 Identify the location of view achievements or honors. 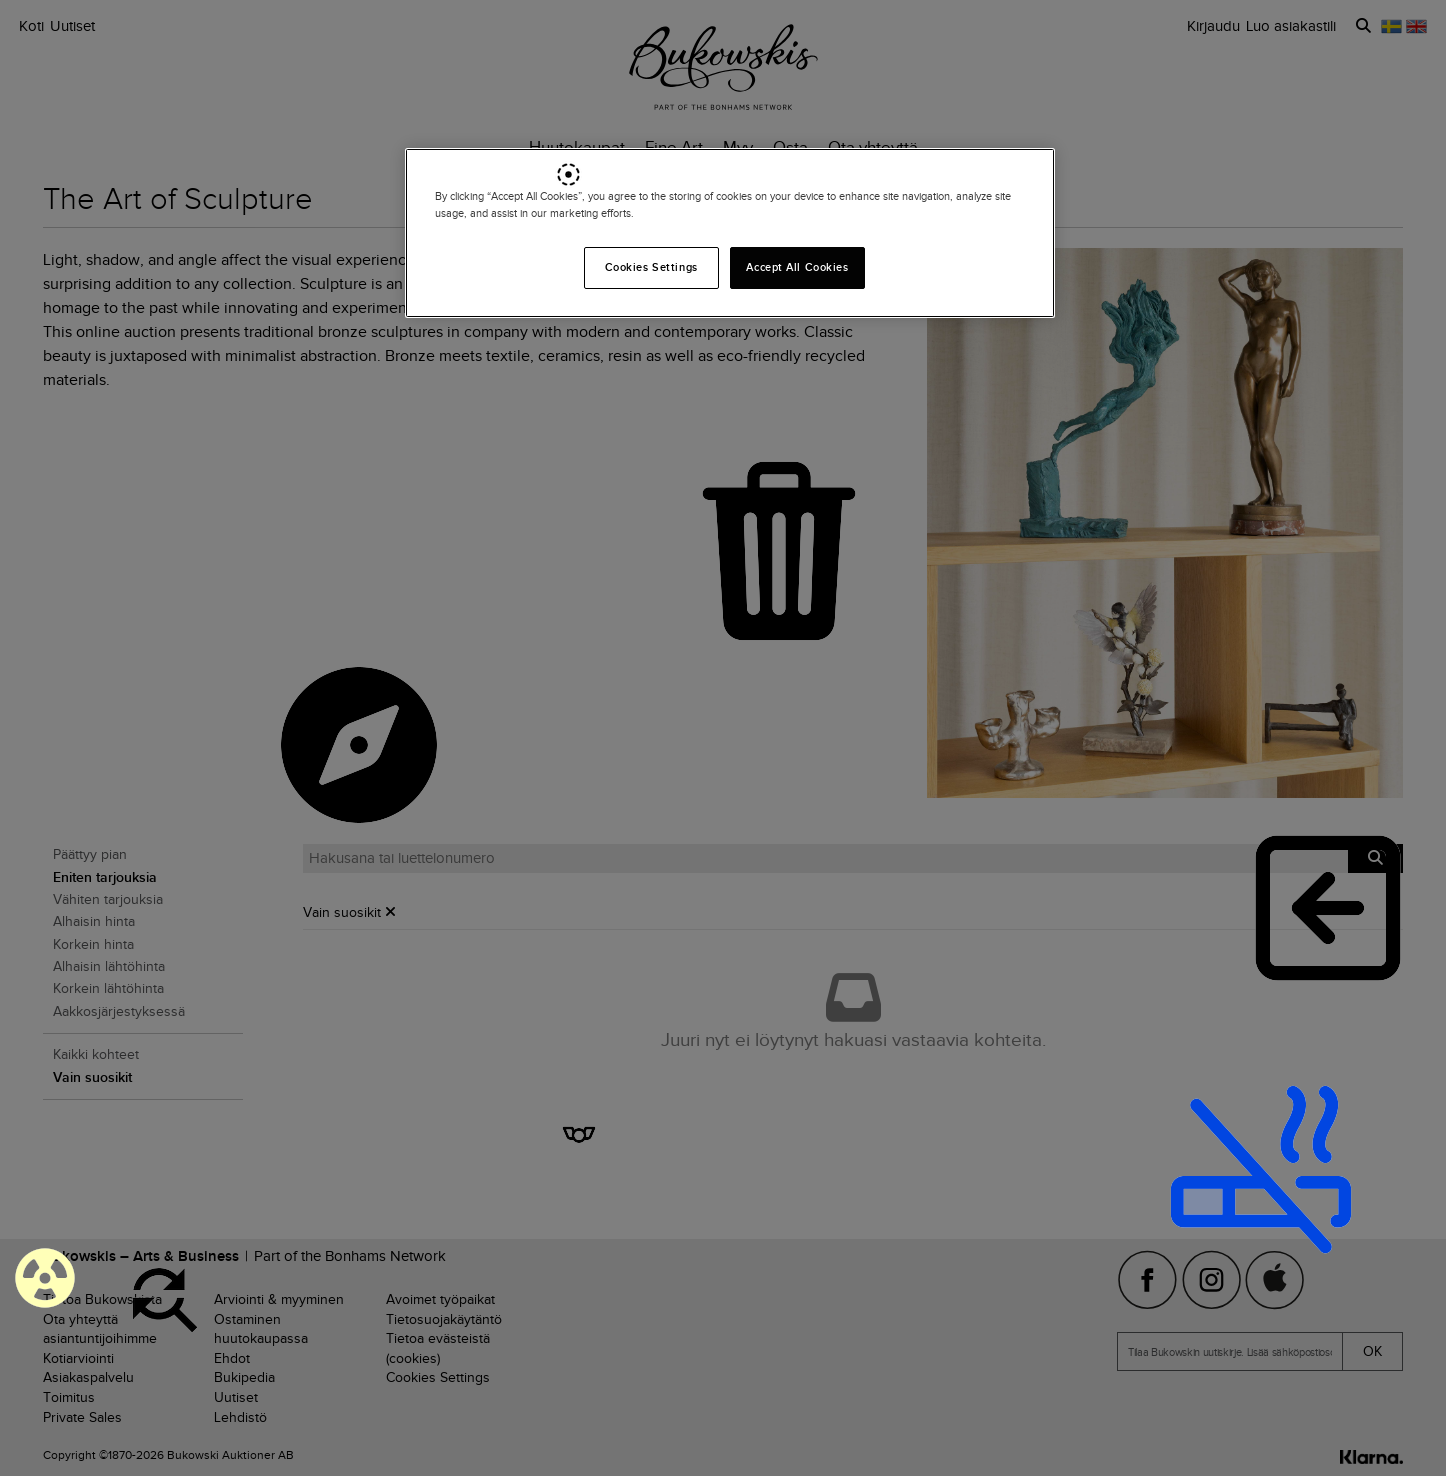
(579, 1134).